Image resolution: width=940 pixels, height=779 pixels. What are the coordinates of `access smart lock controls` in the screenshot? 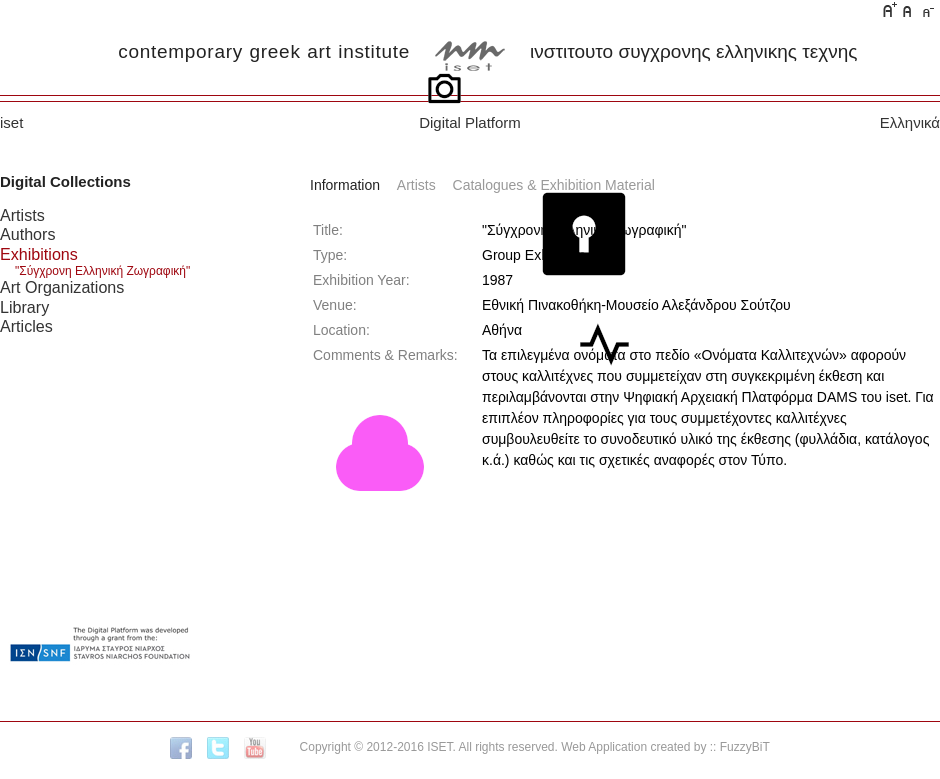 It's located at (584, 234).